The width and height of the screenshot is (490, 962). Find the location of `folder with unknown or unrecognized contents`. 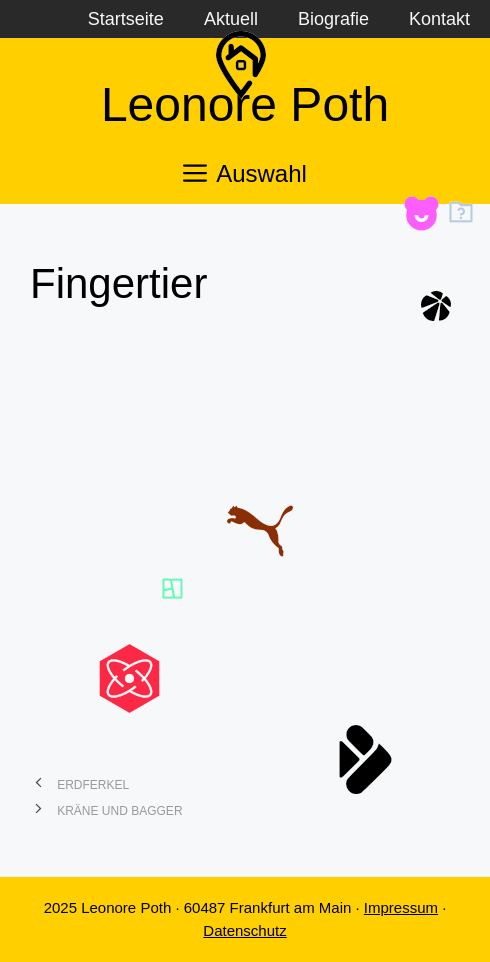

folder with unknown or unrecognized contents is located at coordinates (461, 212).